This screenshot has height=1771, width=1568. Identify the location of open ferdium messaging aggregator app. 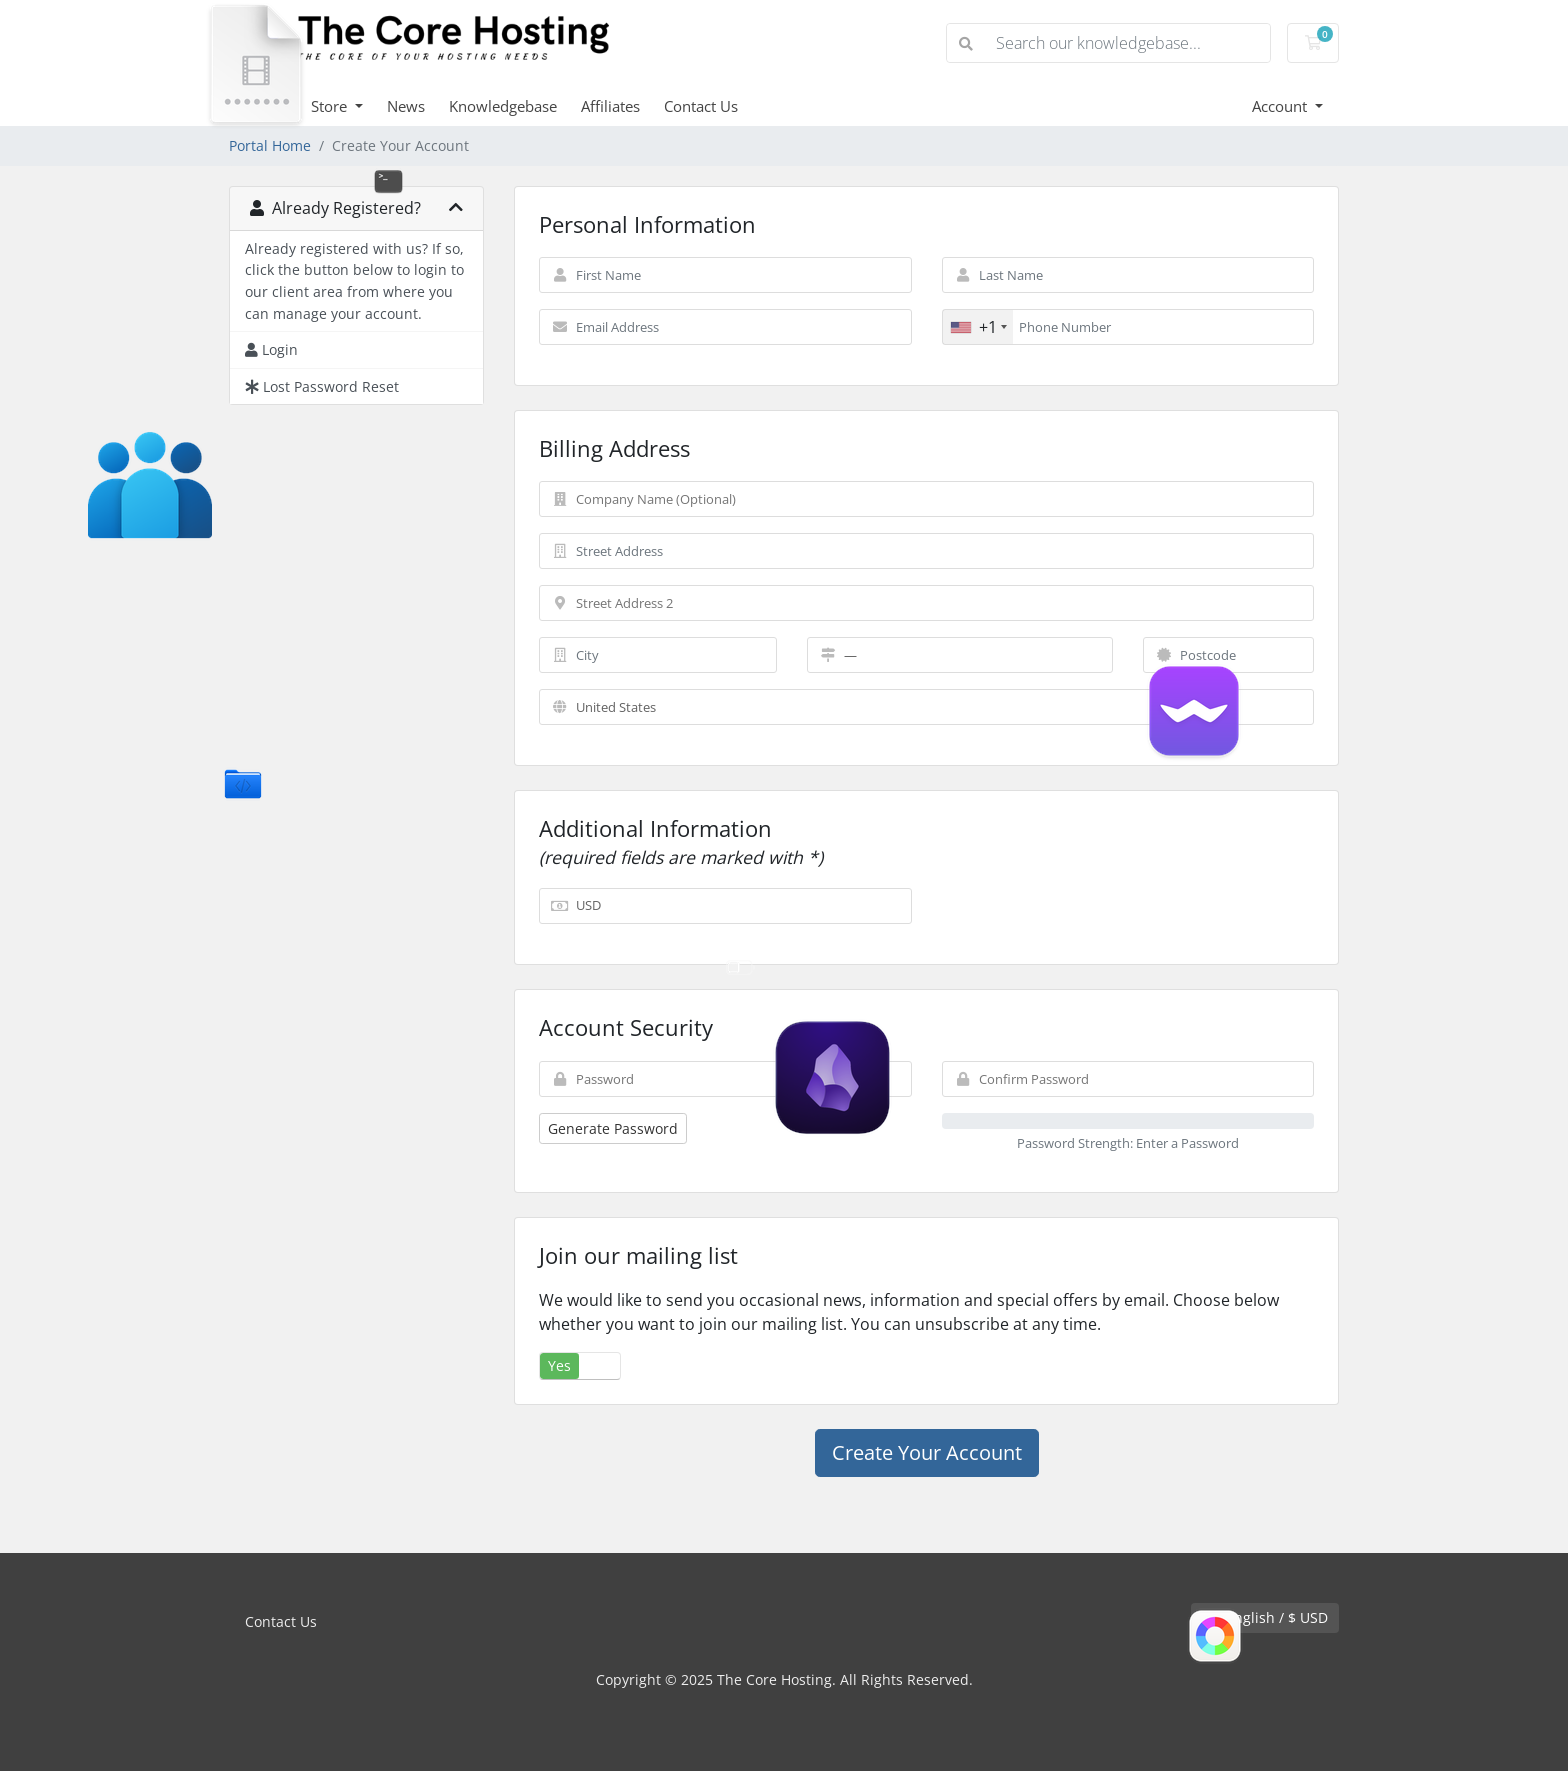
(1194, 711).